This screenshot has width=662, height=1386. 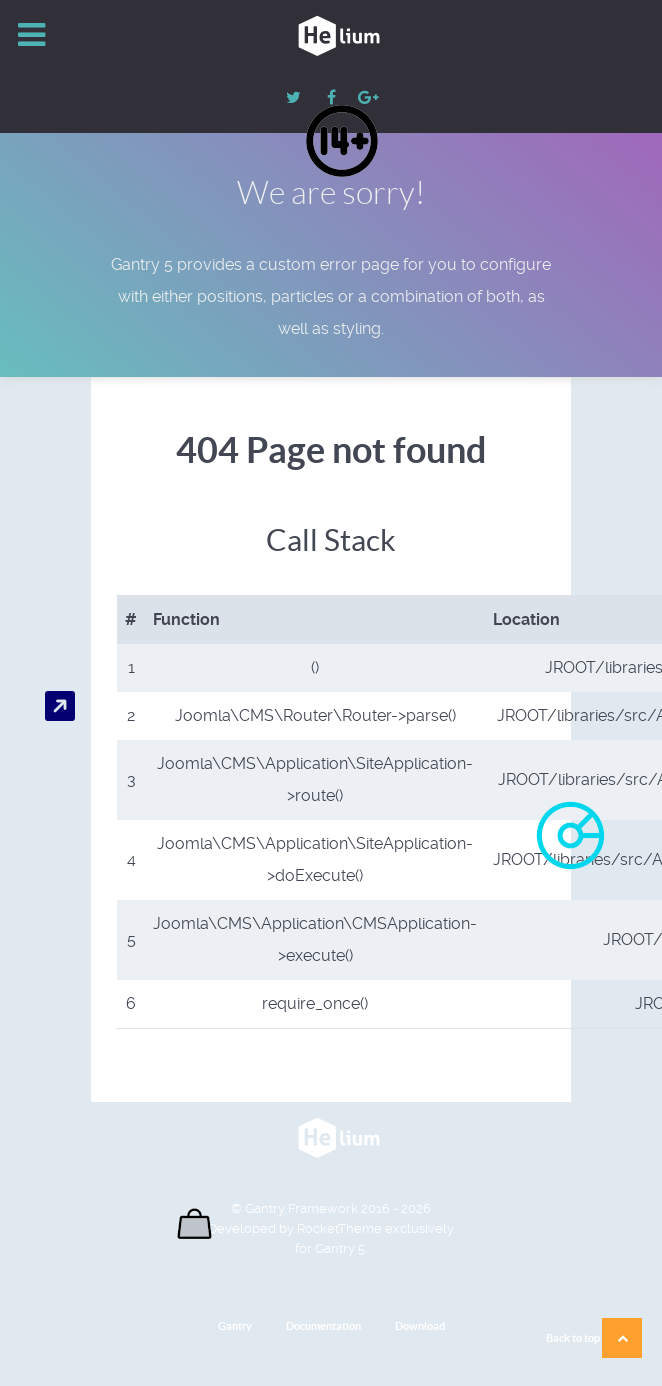 What do you see at coordinates (570, 835) in the screenshot?
I see `play or access music library` at bounding box center [570, 835].